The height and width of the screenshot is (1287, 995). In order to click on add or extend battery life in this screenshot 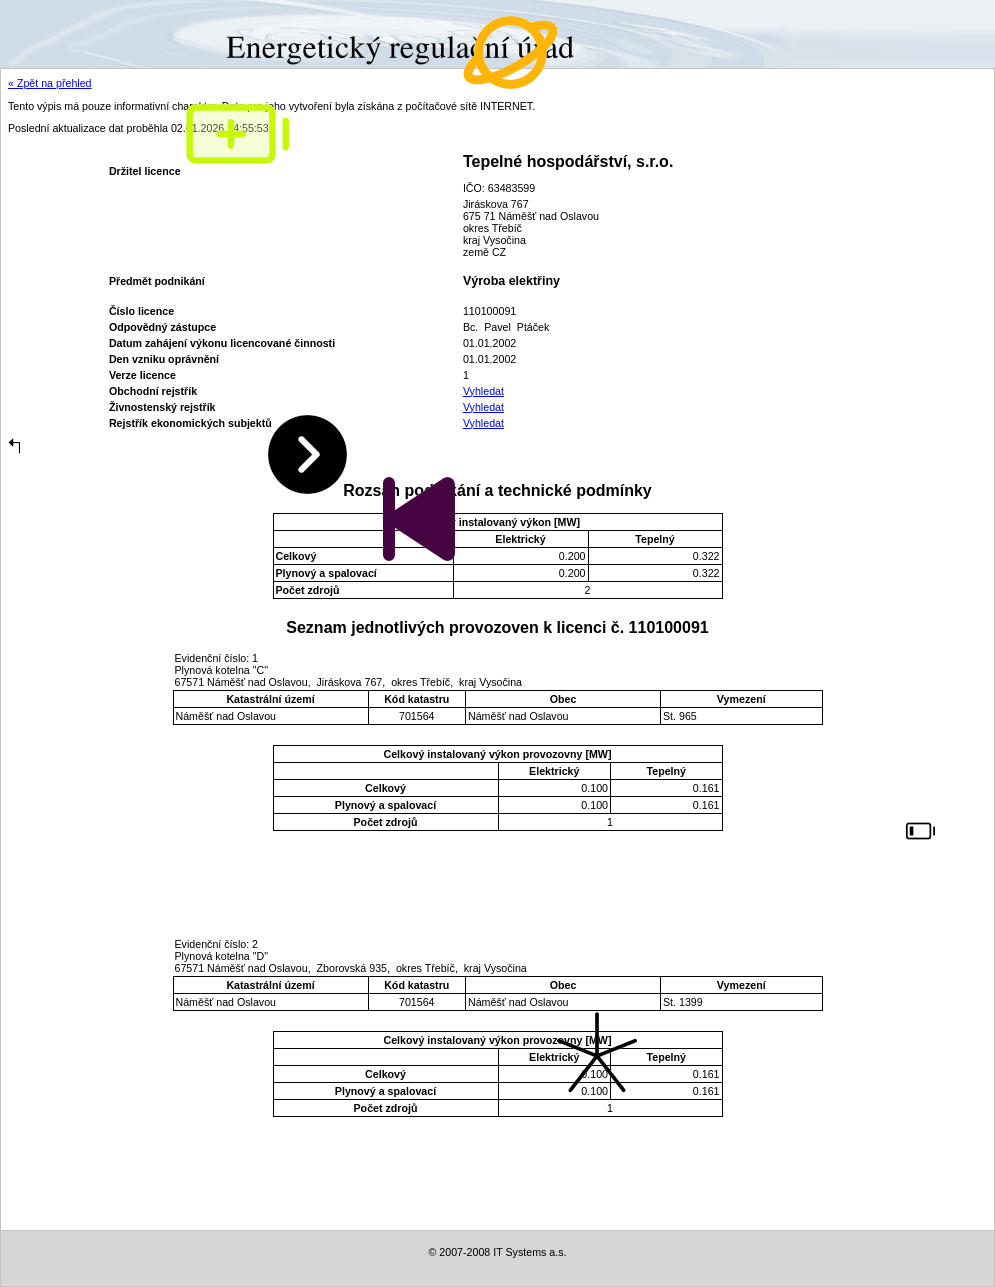, I will do `click(236, 134)`.